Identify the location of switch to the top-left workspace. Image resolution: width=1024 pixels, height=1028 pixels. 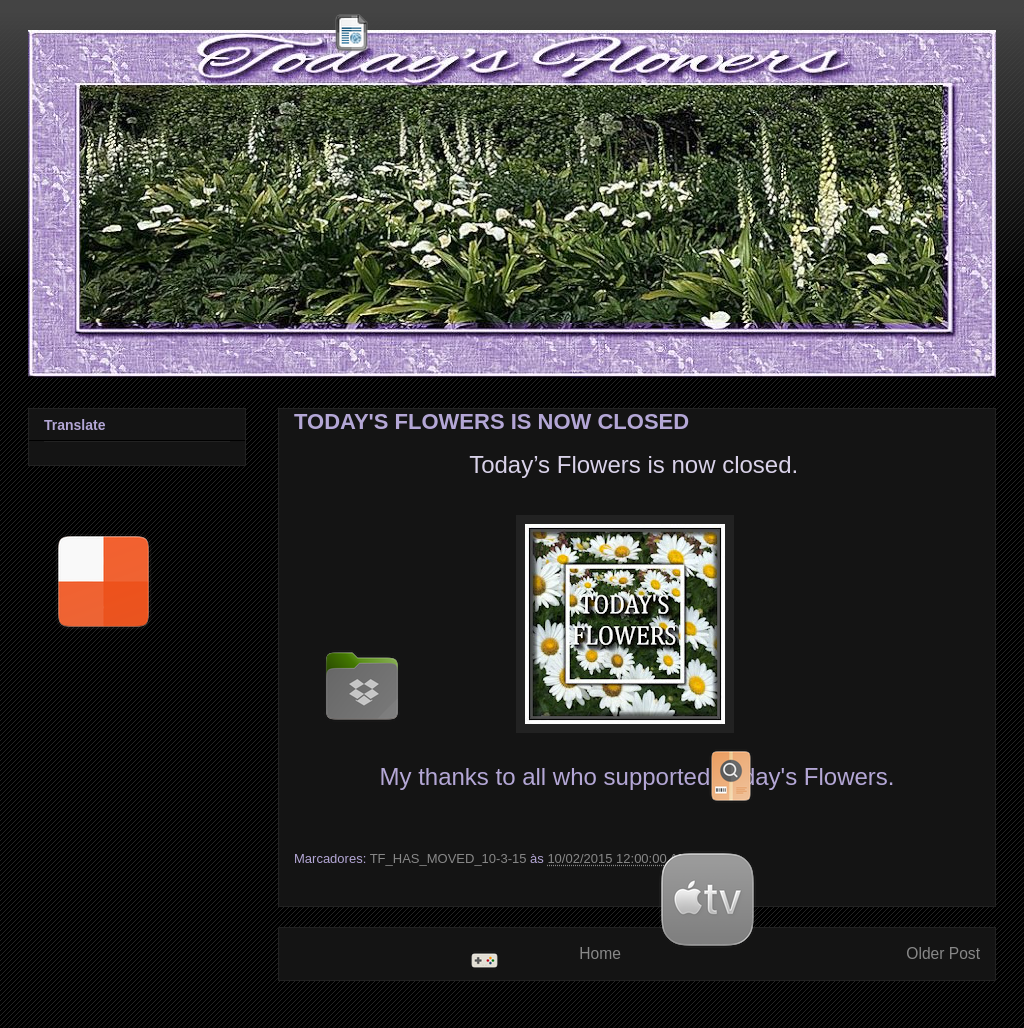
(103, 581).